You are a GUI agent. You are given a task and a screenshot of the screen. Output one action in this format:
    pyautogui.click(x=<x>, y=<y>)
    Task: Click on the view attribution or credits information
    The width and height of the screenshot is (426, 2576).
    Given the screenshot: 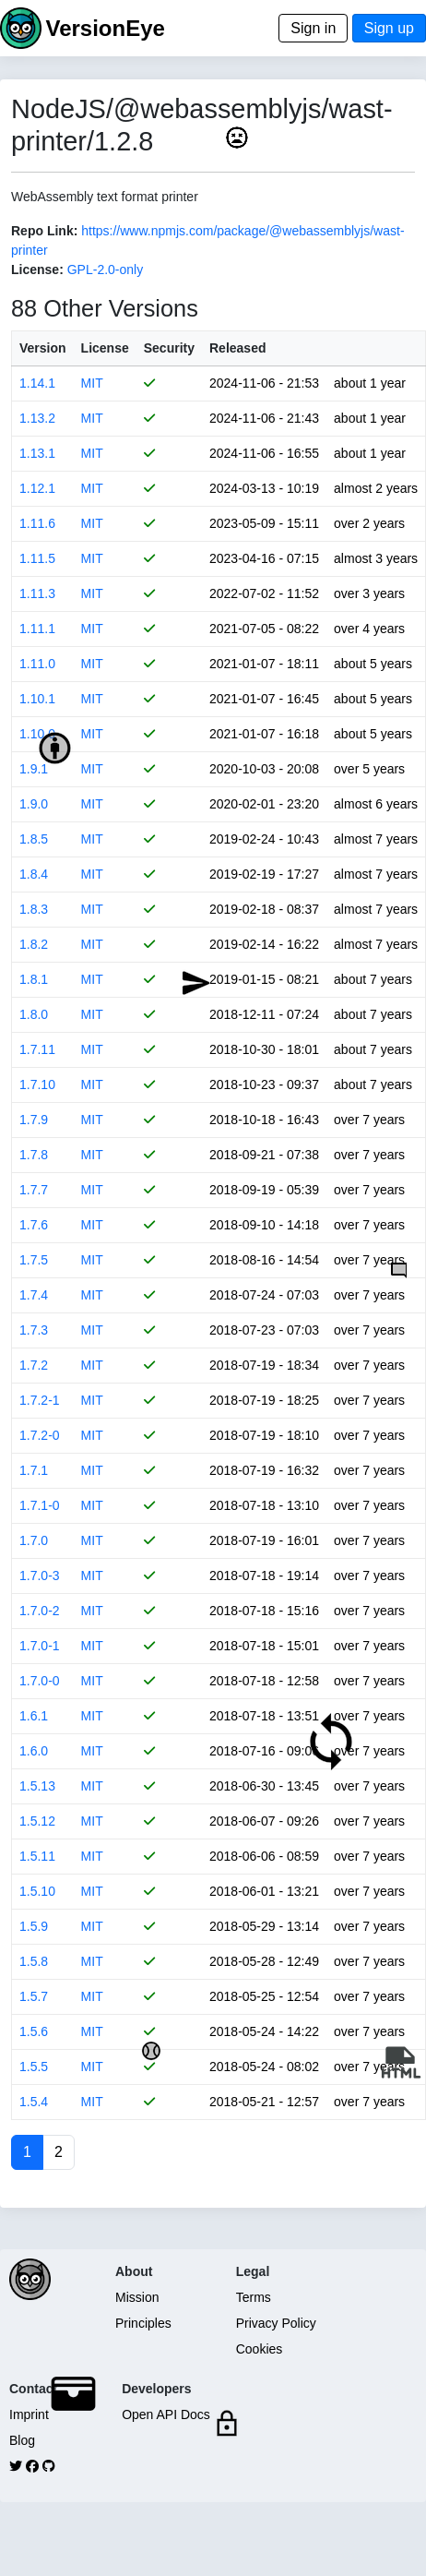 What is the action you would take?
    pyautogui.click(x=54, y=748)
    